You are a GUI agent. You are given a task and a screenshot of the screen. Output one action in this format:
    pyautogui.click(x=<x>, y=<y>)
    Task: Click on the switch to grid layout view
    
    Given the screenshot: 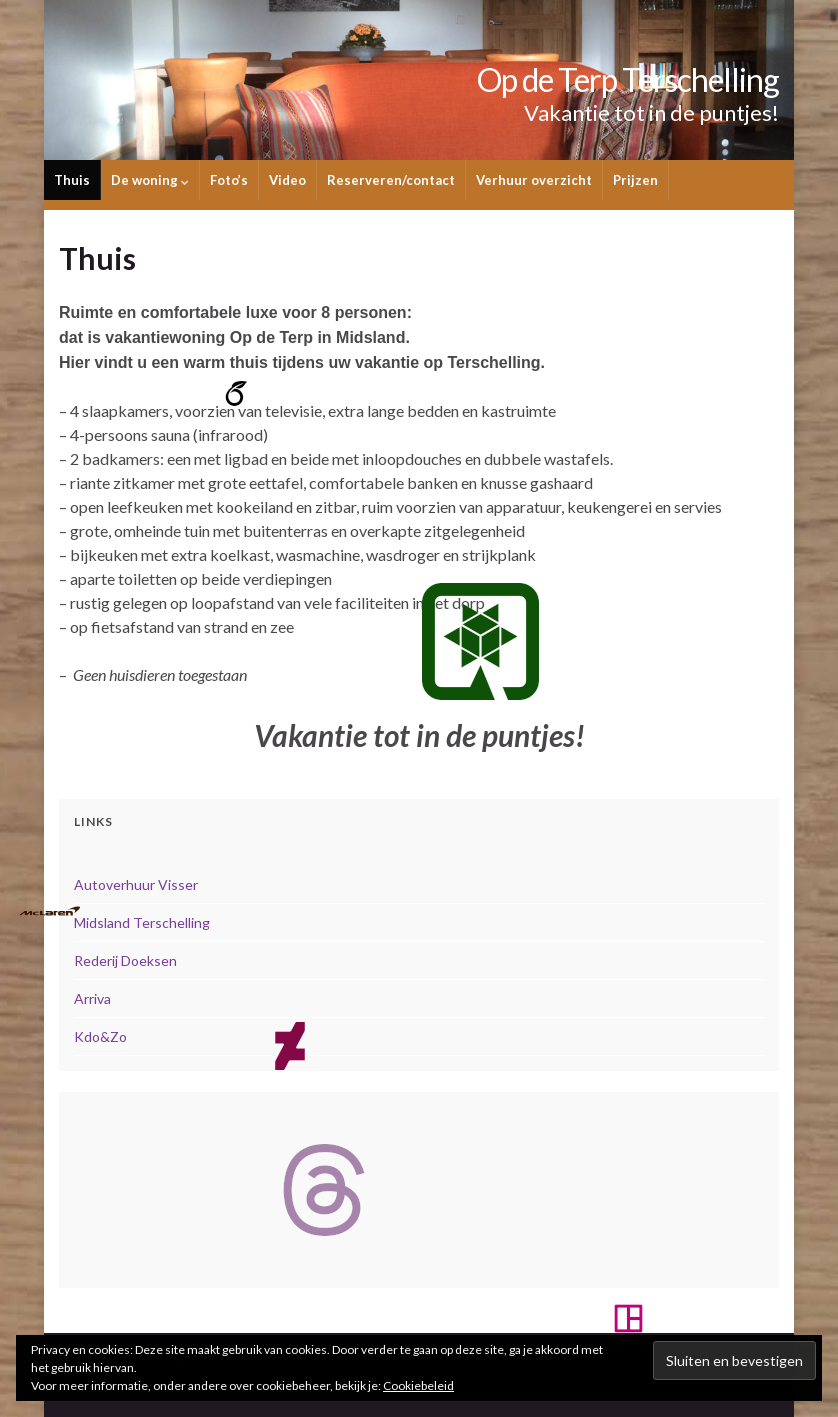 What is the action you would take?
    pyautogui.click(x=628, y=1318)
    